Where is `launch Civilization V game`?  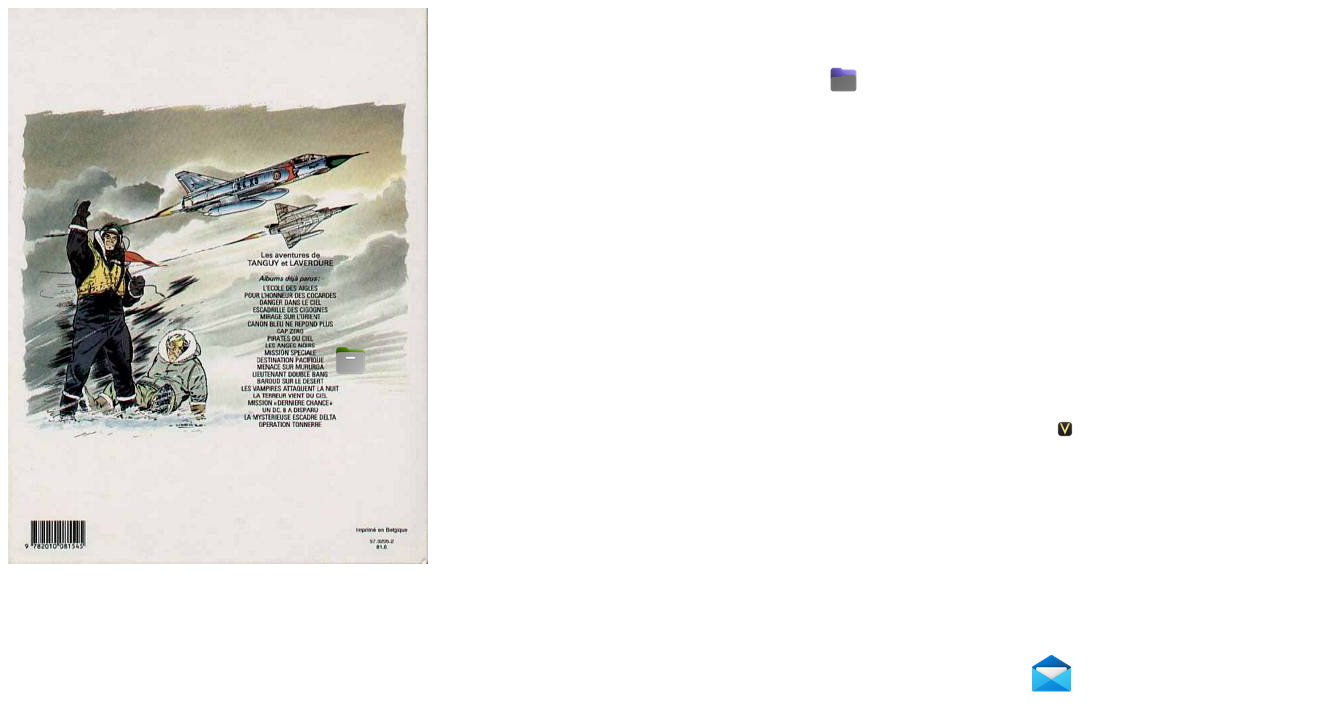 launch Civilization V game is located at coordinates (1065, 429).